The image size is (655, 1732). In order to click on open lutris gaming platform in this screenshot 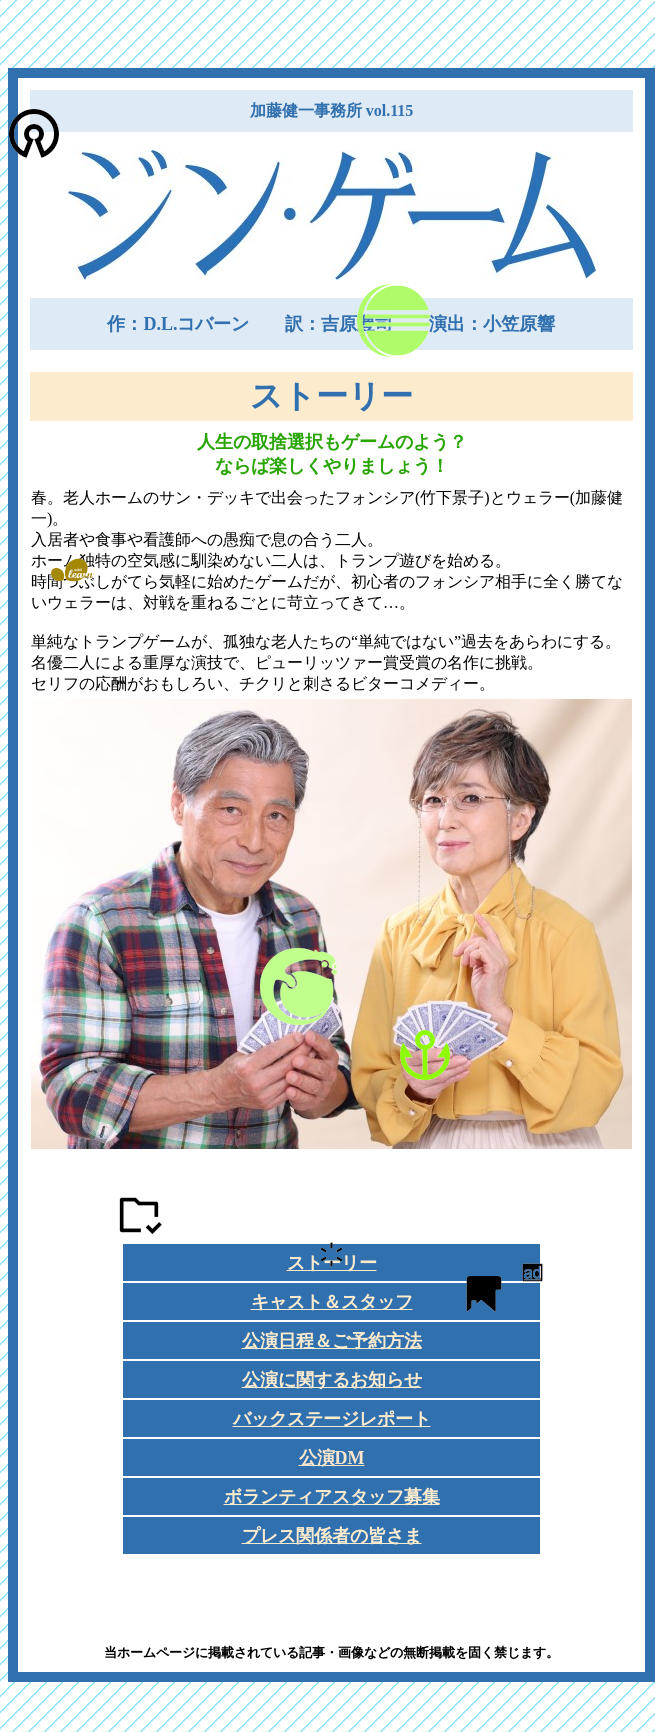, I will do `click(298, 986)`.